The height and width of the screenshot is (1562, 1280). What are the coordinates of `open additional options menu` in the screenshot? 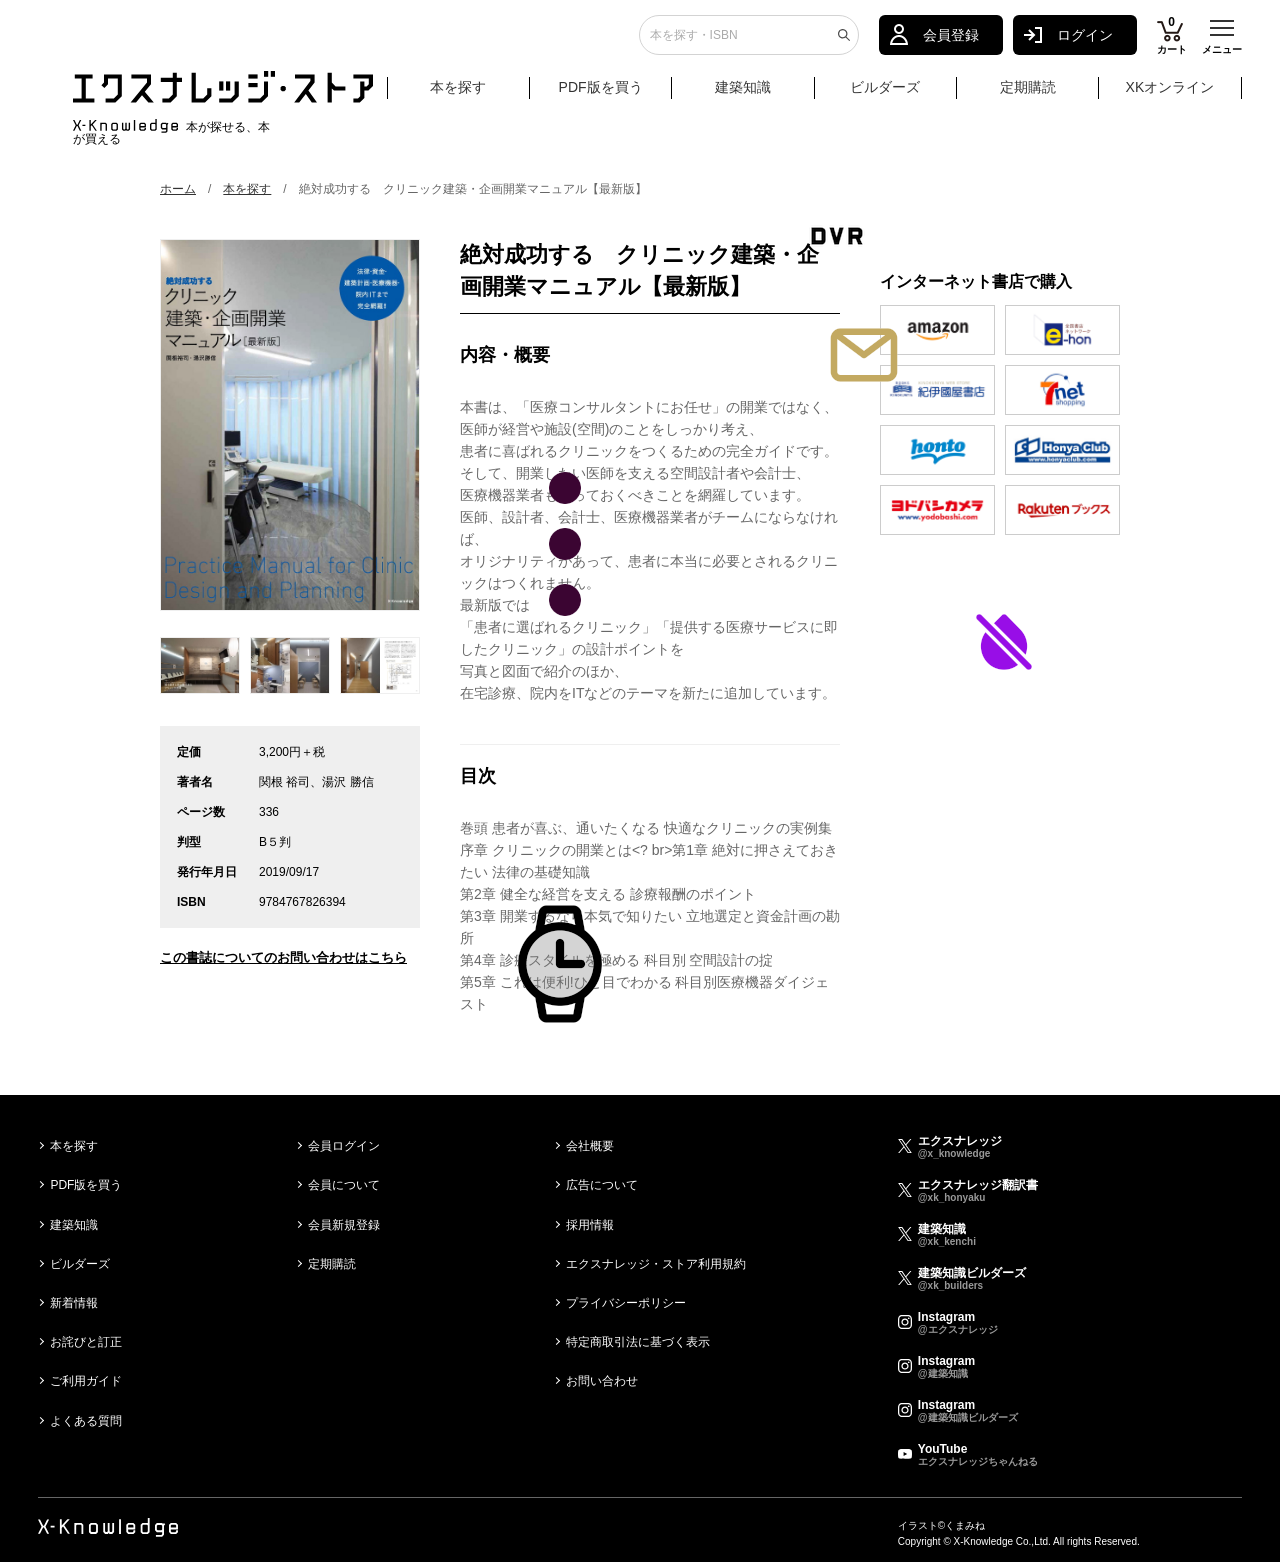 It's located at (565, 544).